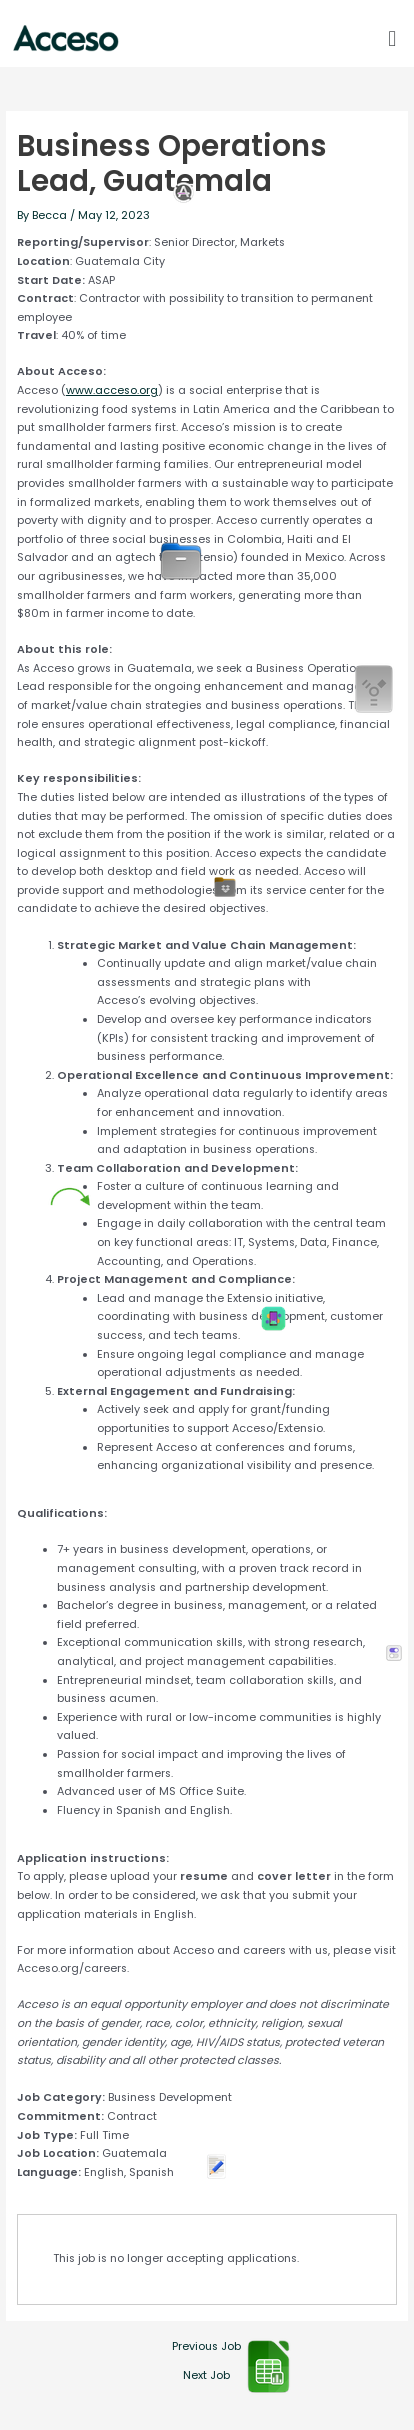 Image resolution: width=414 pixels, height=2430 pixels. Describe the element at coordinates (225, 887) in the screenshot. I see `open your dropbox synced folder` at that location.